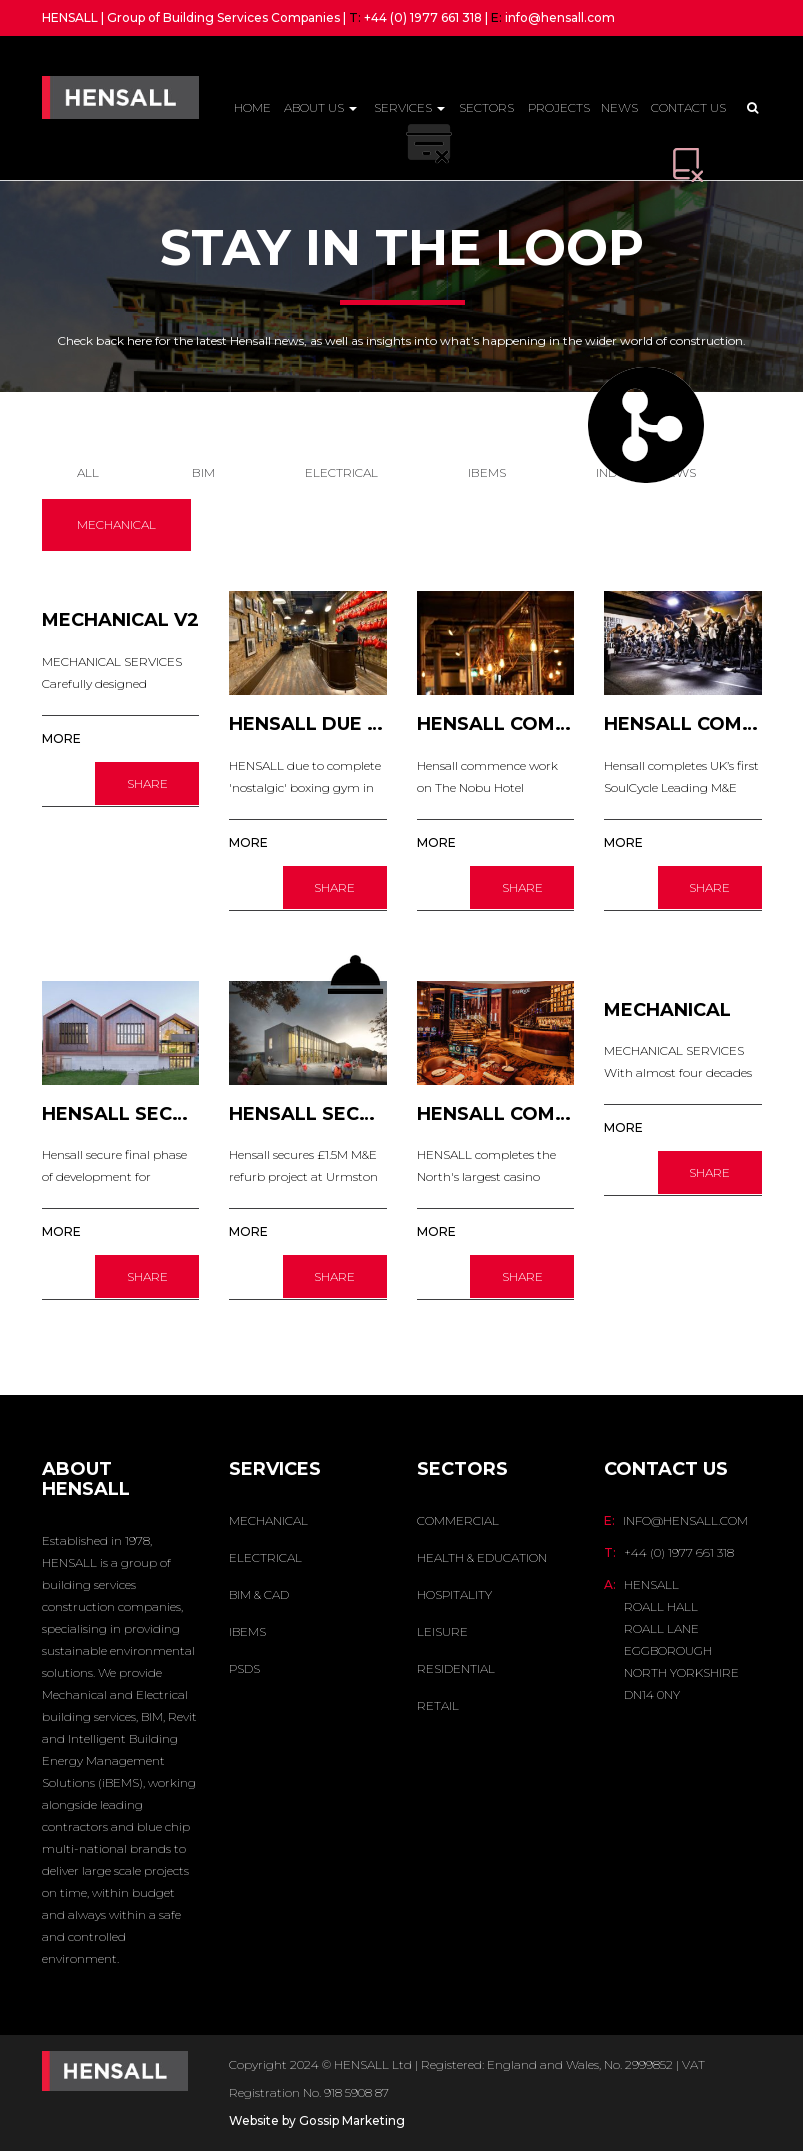 The height and width of the screenshot is (2151, 803). Describe the element at coordinates (355, 974) in the screenshot. I see `request room service` at that location.